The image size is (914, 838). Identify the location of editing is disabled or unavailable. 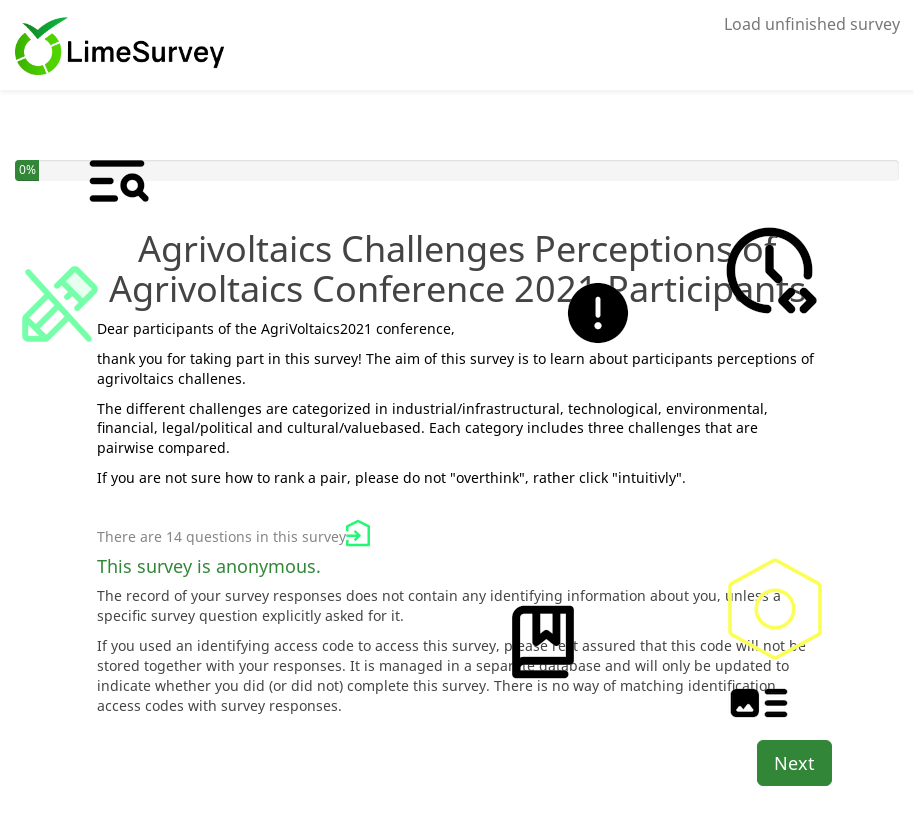
(58, 305).